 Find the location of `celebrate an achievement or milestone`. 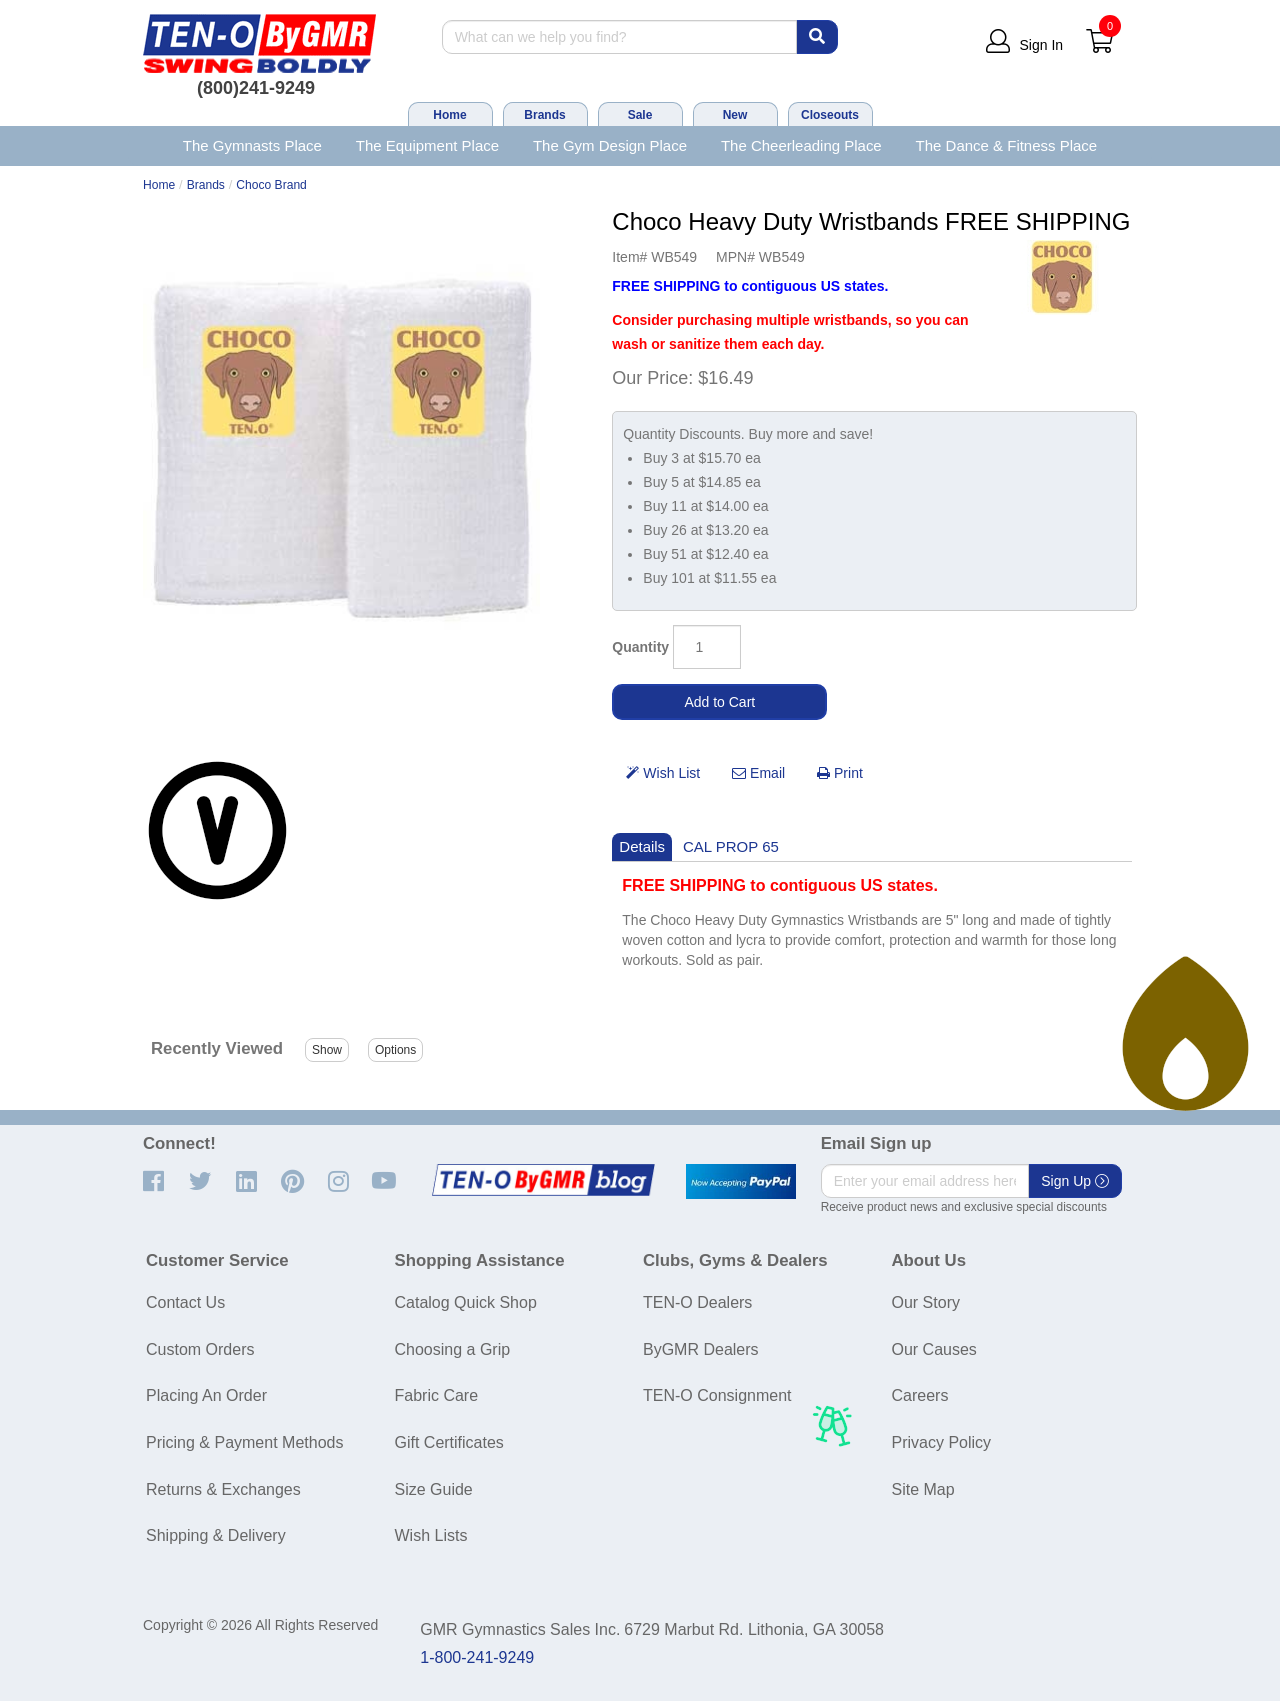

celebrate an achievement or milestone is located at coordinates (833, 1426).